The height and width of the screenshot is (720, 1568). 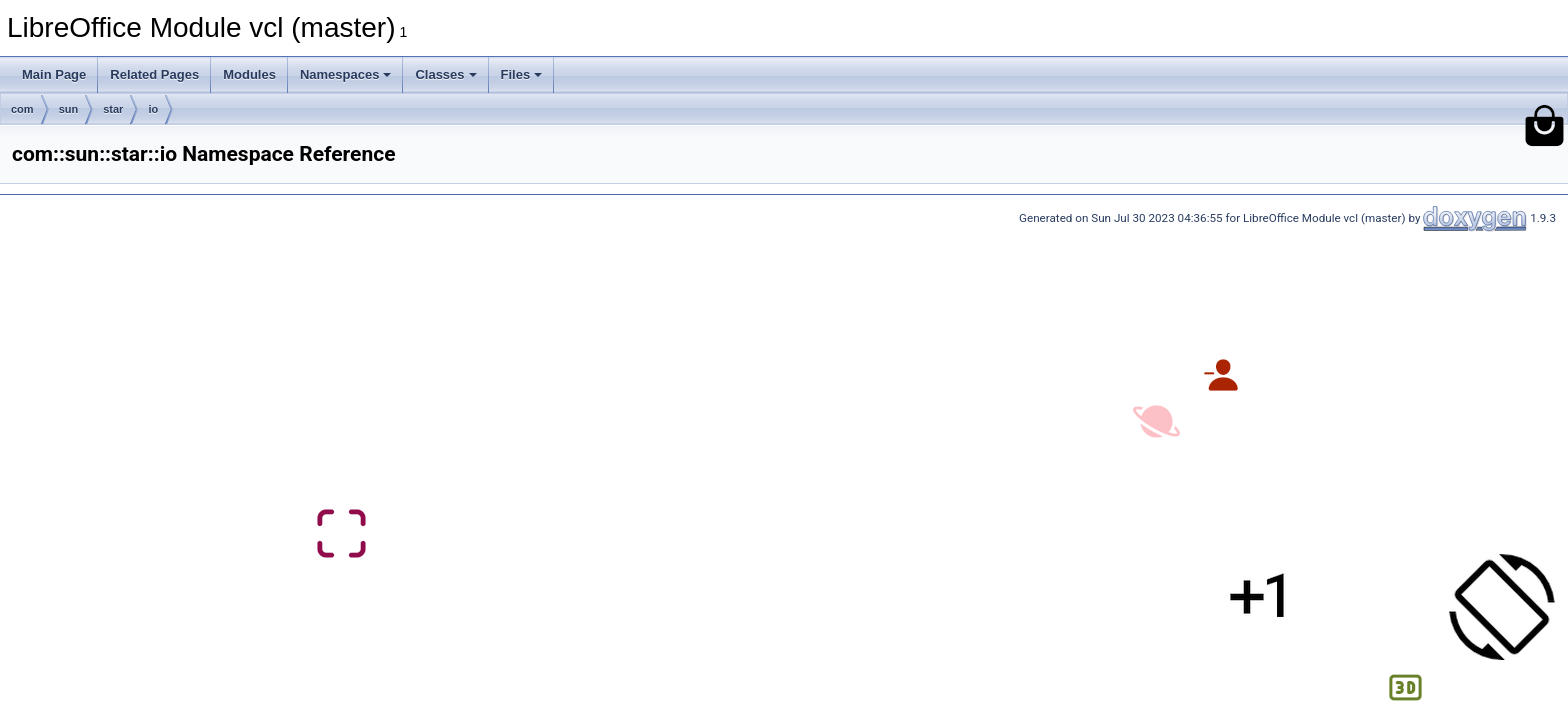 What do you see at coordinates (1257, 597) in the screenshot?
I see `increase exposure by one stop` at bounding box center [1257, 597].